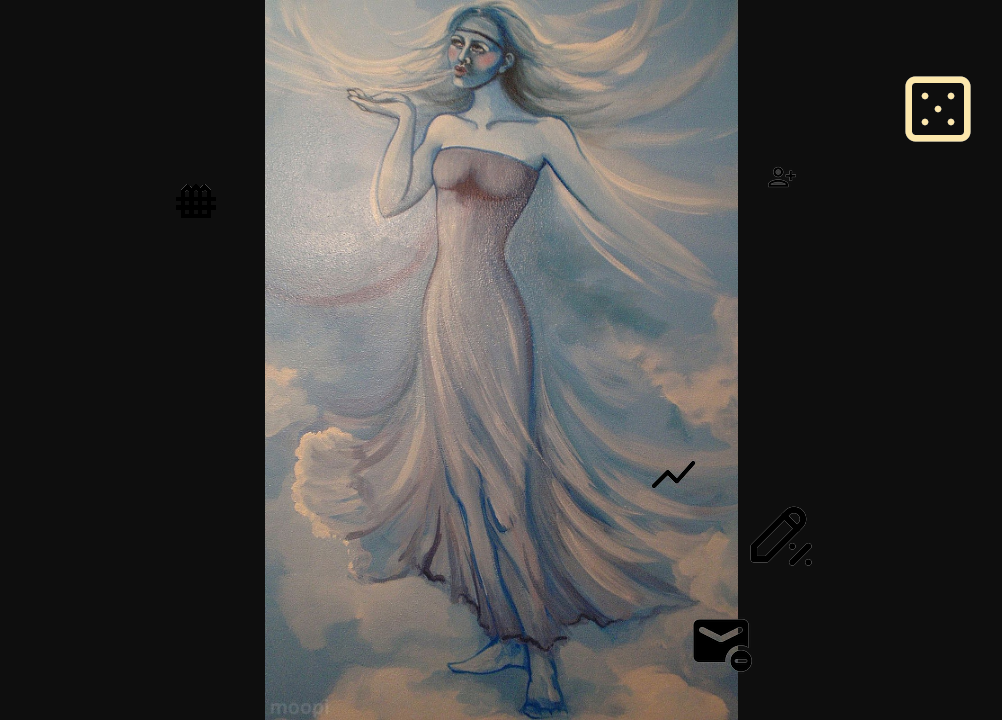 This screenshot has width=1002, height=720. I want to click on access fence or boundary settings, so click(196, 201).